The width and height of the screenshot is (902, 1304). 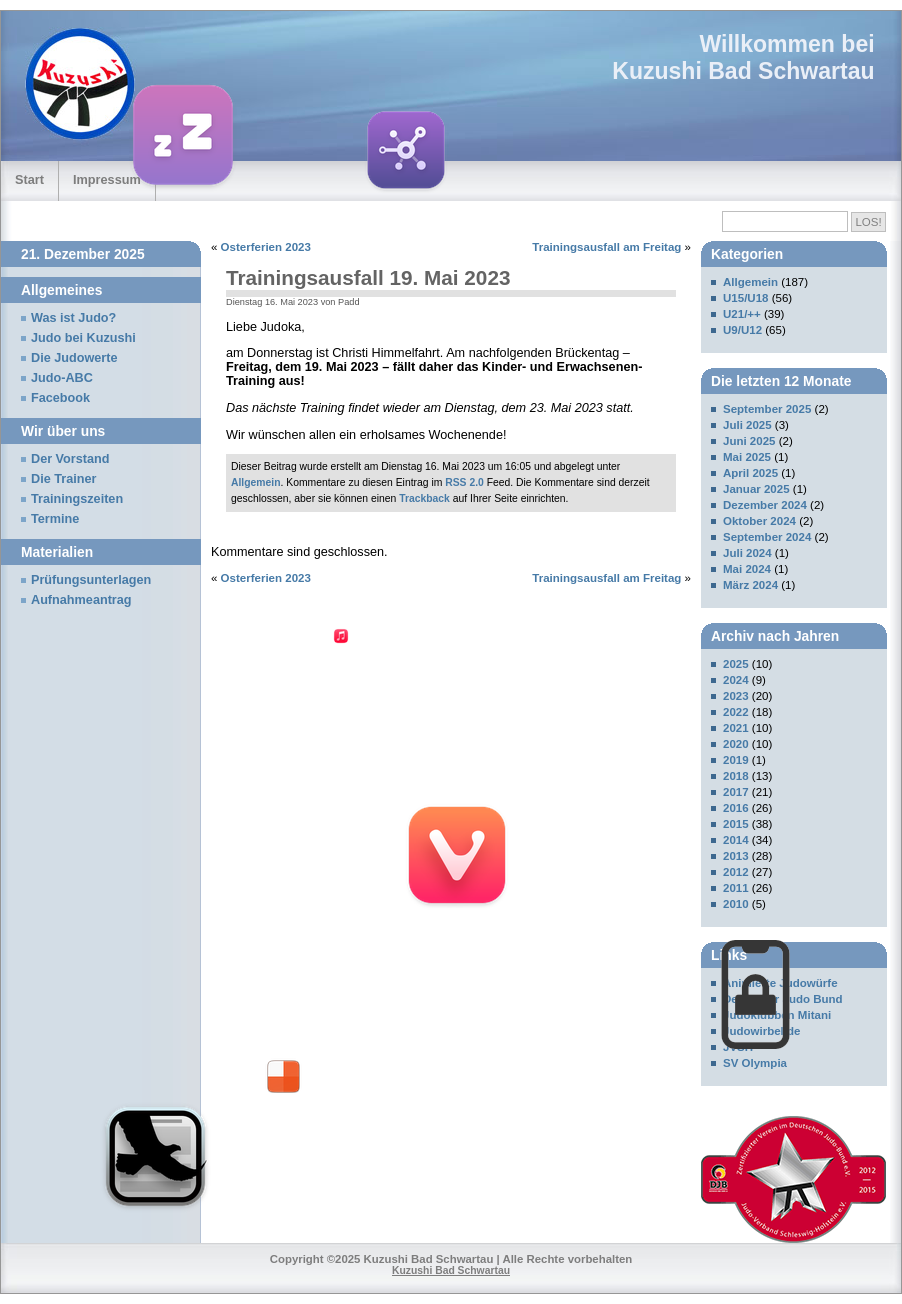 What do you see at coordinates (155, 1156) in the screenshot?
I see `open Setzer LaTeX editor application` at bounding box center [155, 1156].